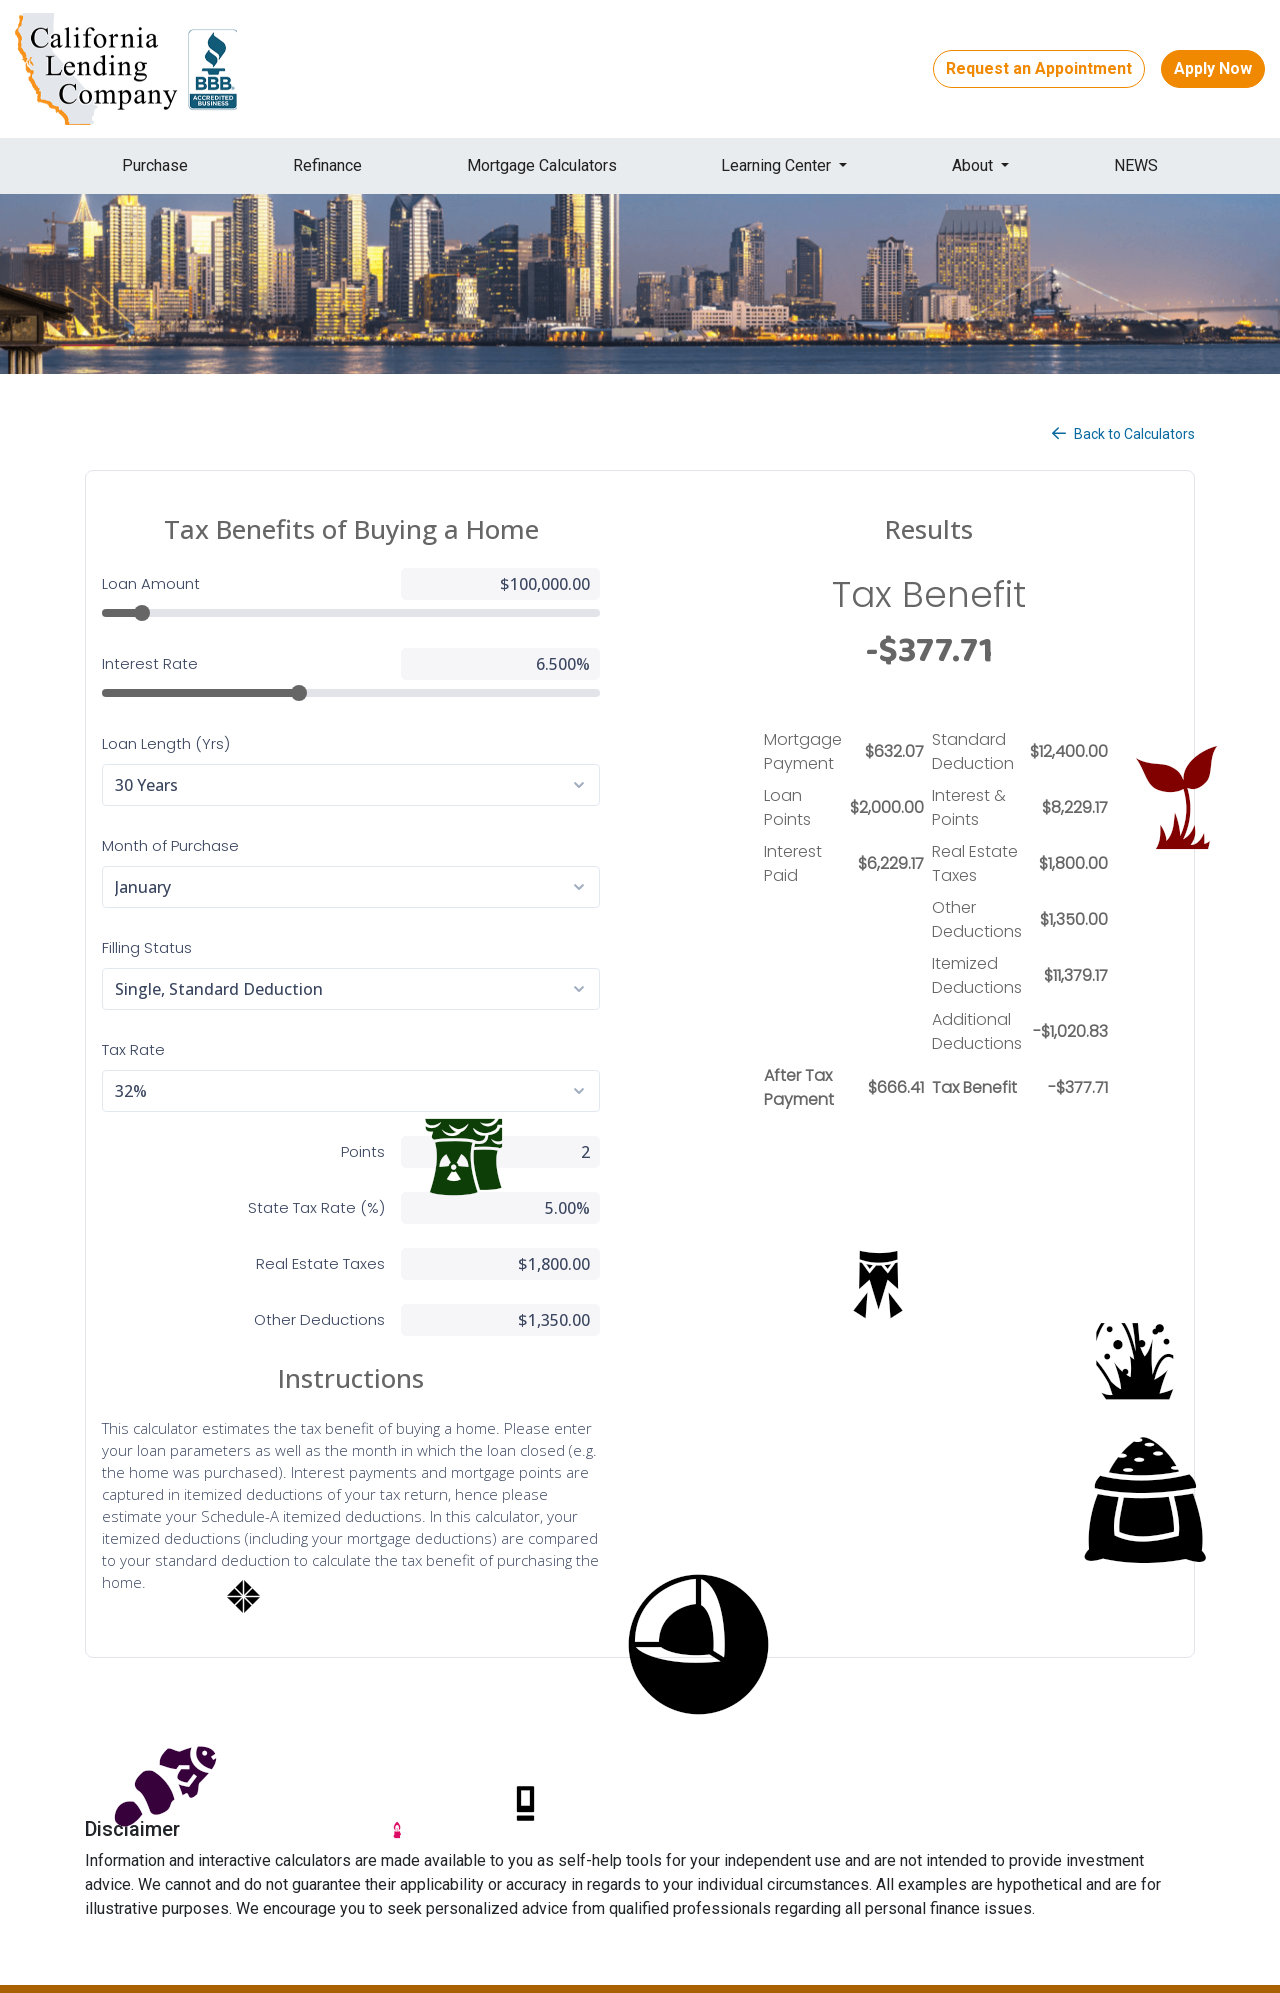 The image size is (1280, 1993). What do you see at coordinates (1144, 1496) in the screenshot?
I see `indicates a powder or ingredient item in inventory` at bounding box center [1144, 1496].